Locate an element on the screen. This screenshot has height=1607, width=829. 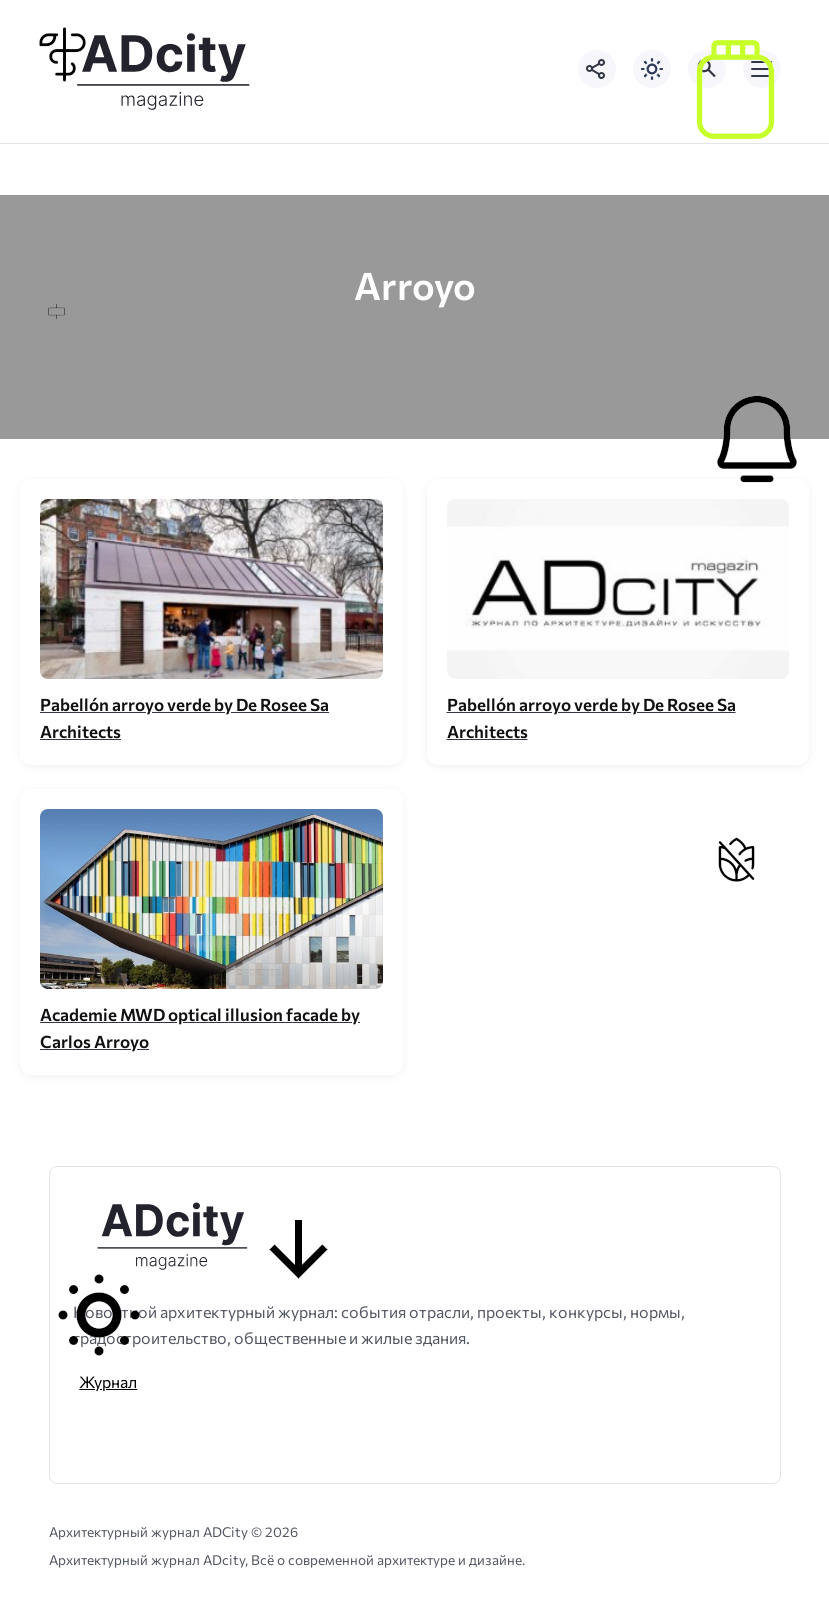
indicates gluten-free or grain-free option is located at coordinates (736, 860).